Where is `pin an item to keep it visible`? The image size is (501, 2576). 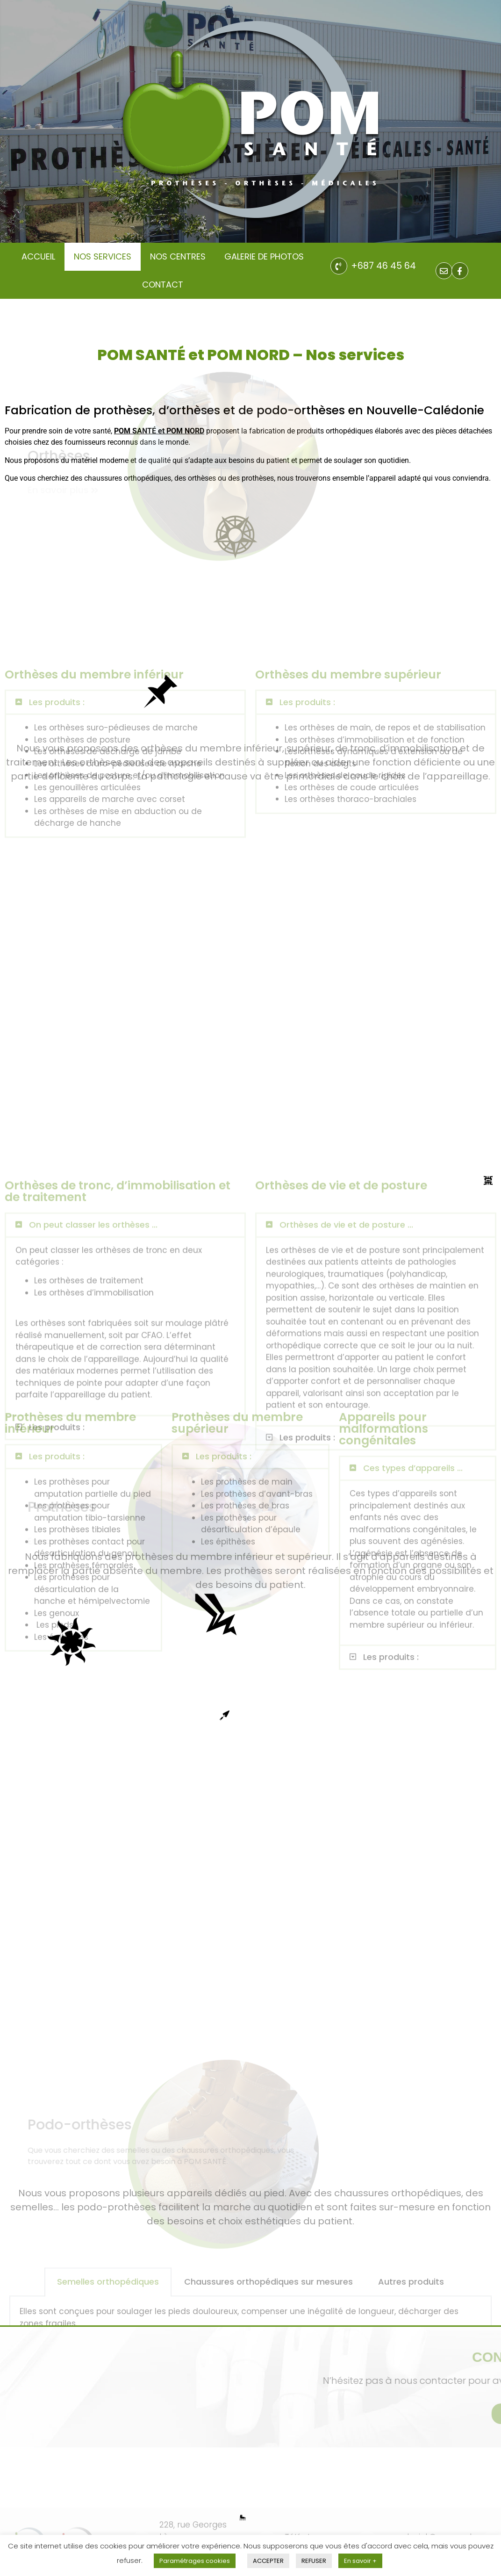
pin an item to keep it visible is located at coordinates (160, 691).